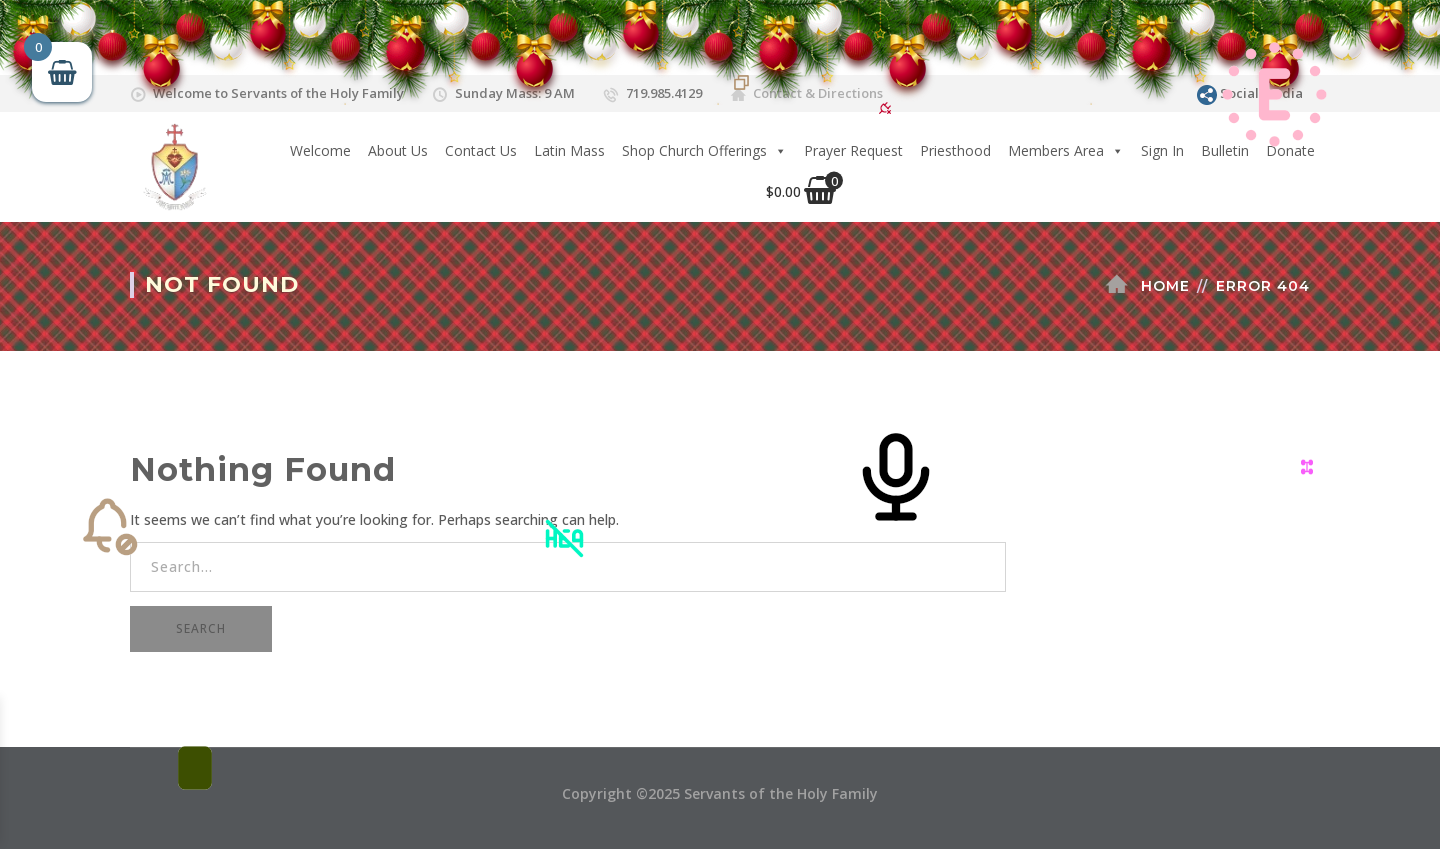 The width and height of the screenshot is (1440, 849). What do you see at coordinates (1307, 467) in the screenshot?
I see `select 4WD or all-wheel drive mode` at bounding box center [1307, 467].